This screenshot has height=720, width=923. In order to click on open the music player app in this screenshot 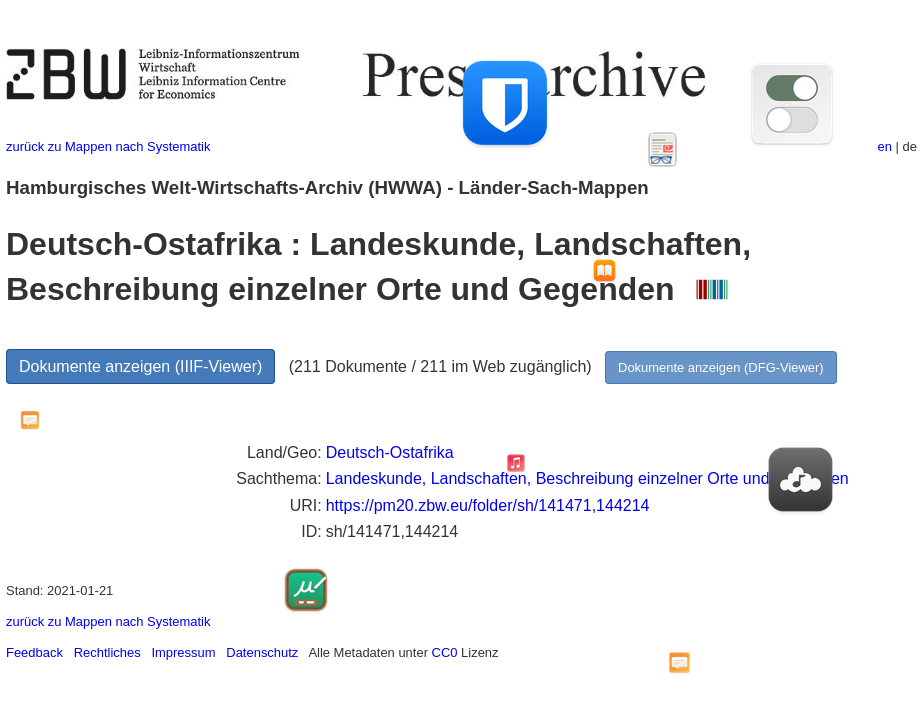, I will do `click(516, 463)`.